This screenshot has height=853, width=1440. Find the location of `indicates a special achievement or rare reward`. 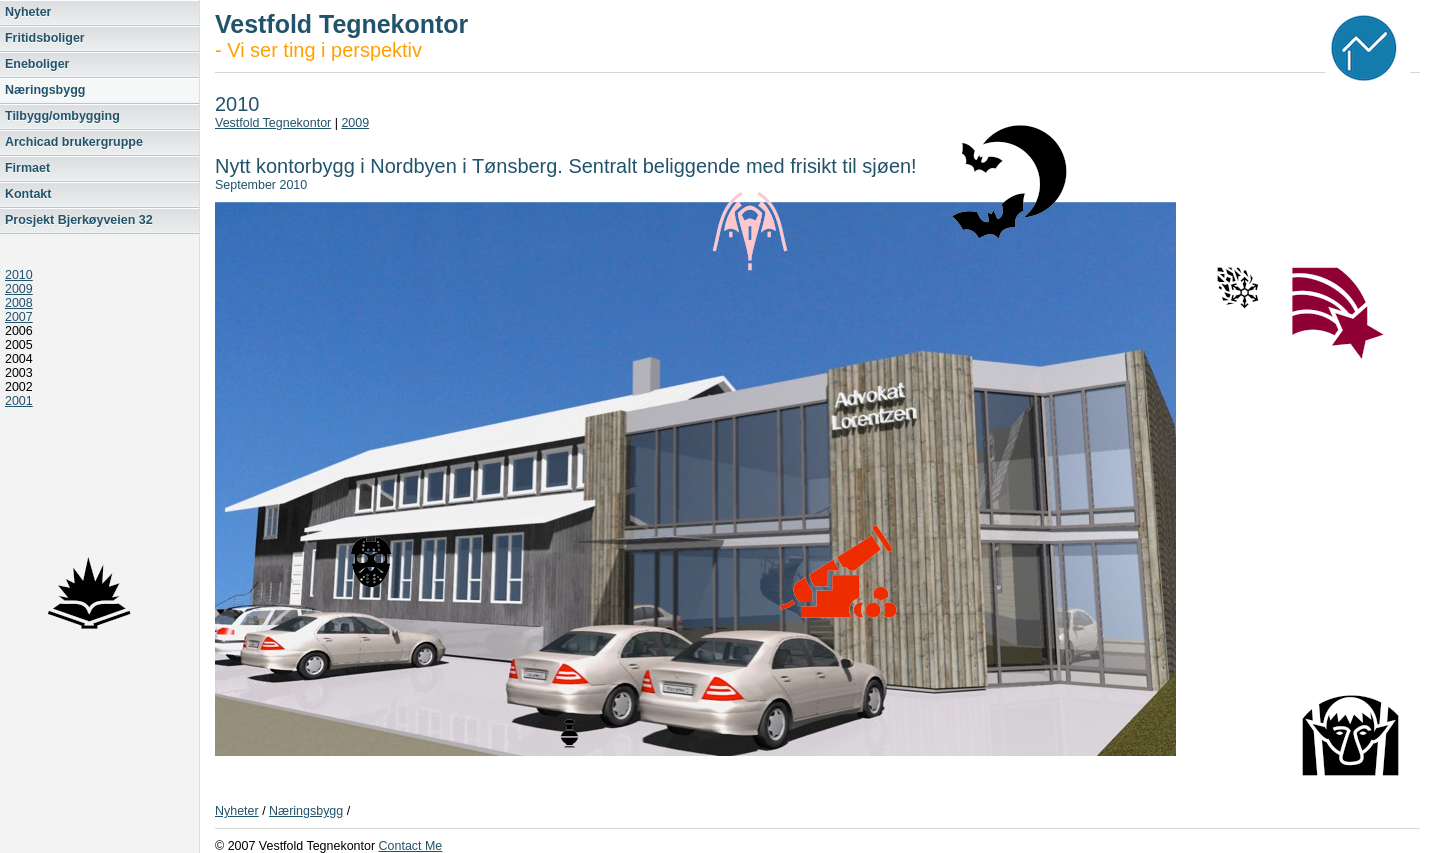

indicates a special achievement or rare reward is located at coordinates (1341, 316).